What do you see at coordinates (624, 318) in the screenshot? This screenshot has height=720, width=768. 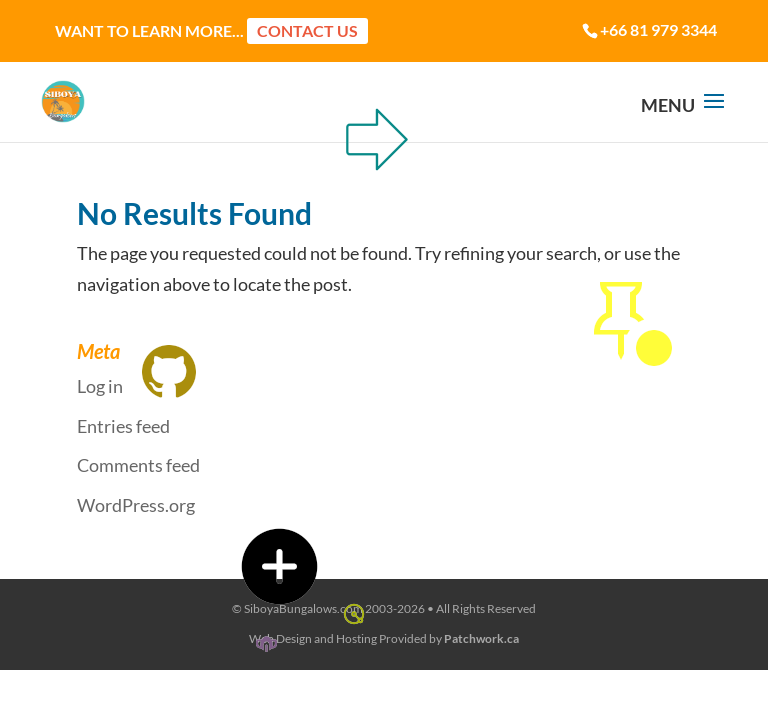 I see `pinned file with unsaved changes` at bounding box center [624, 318].